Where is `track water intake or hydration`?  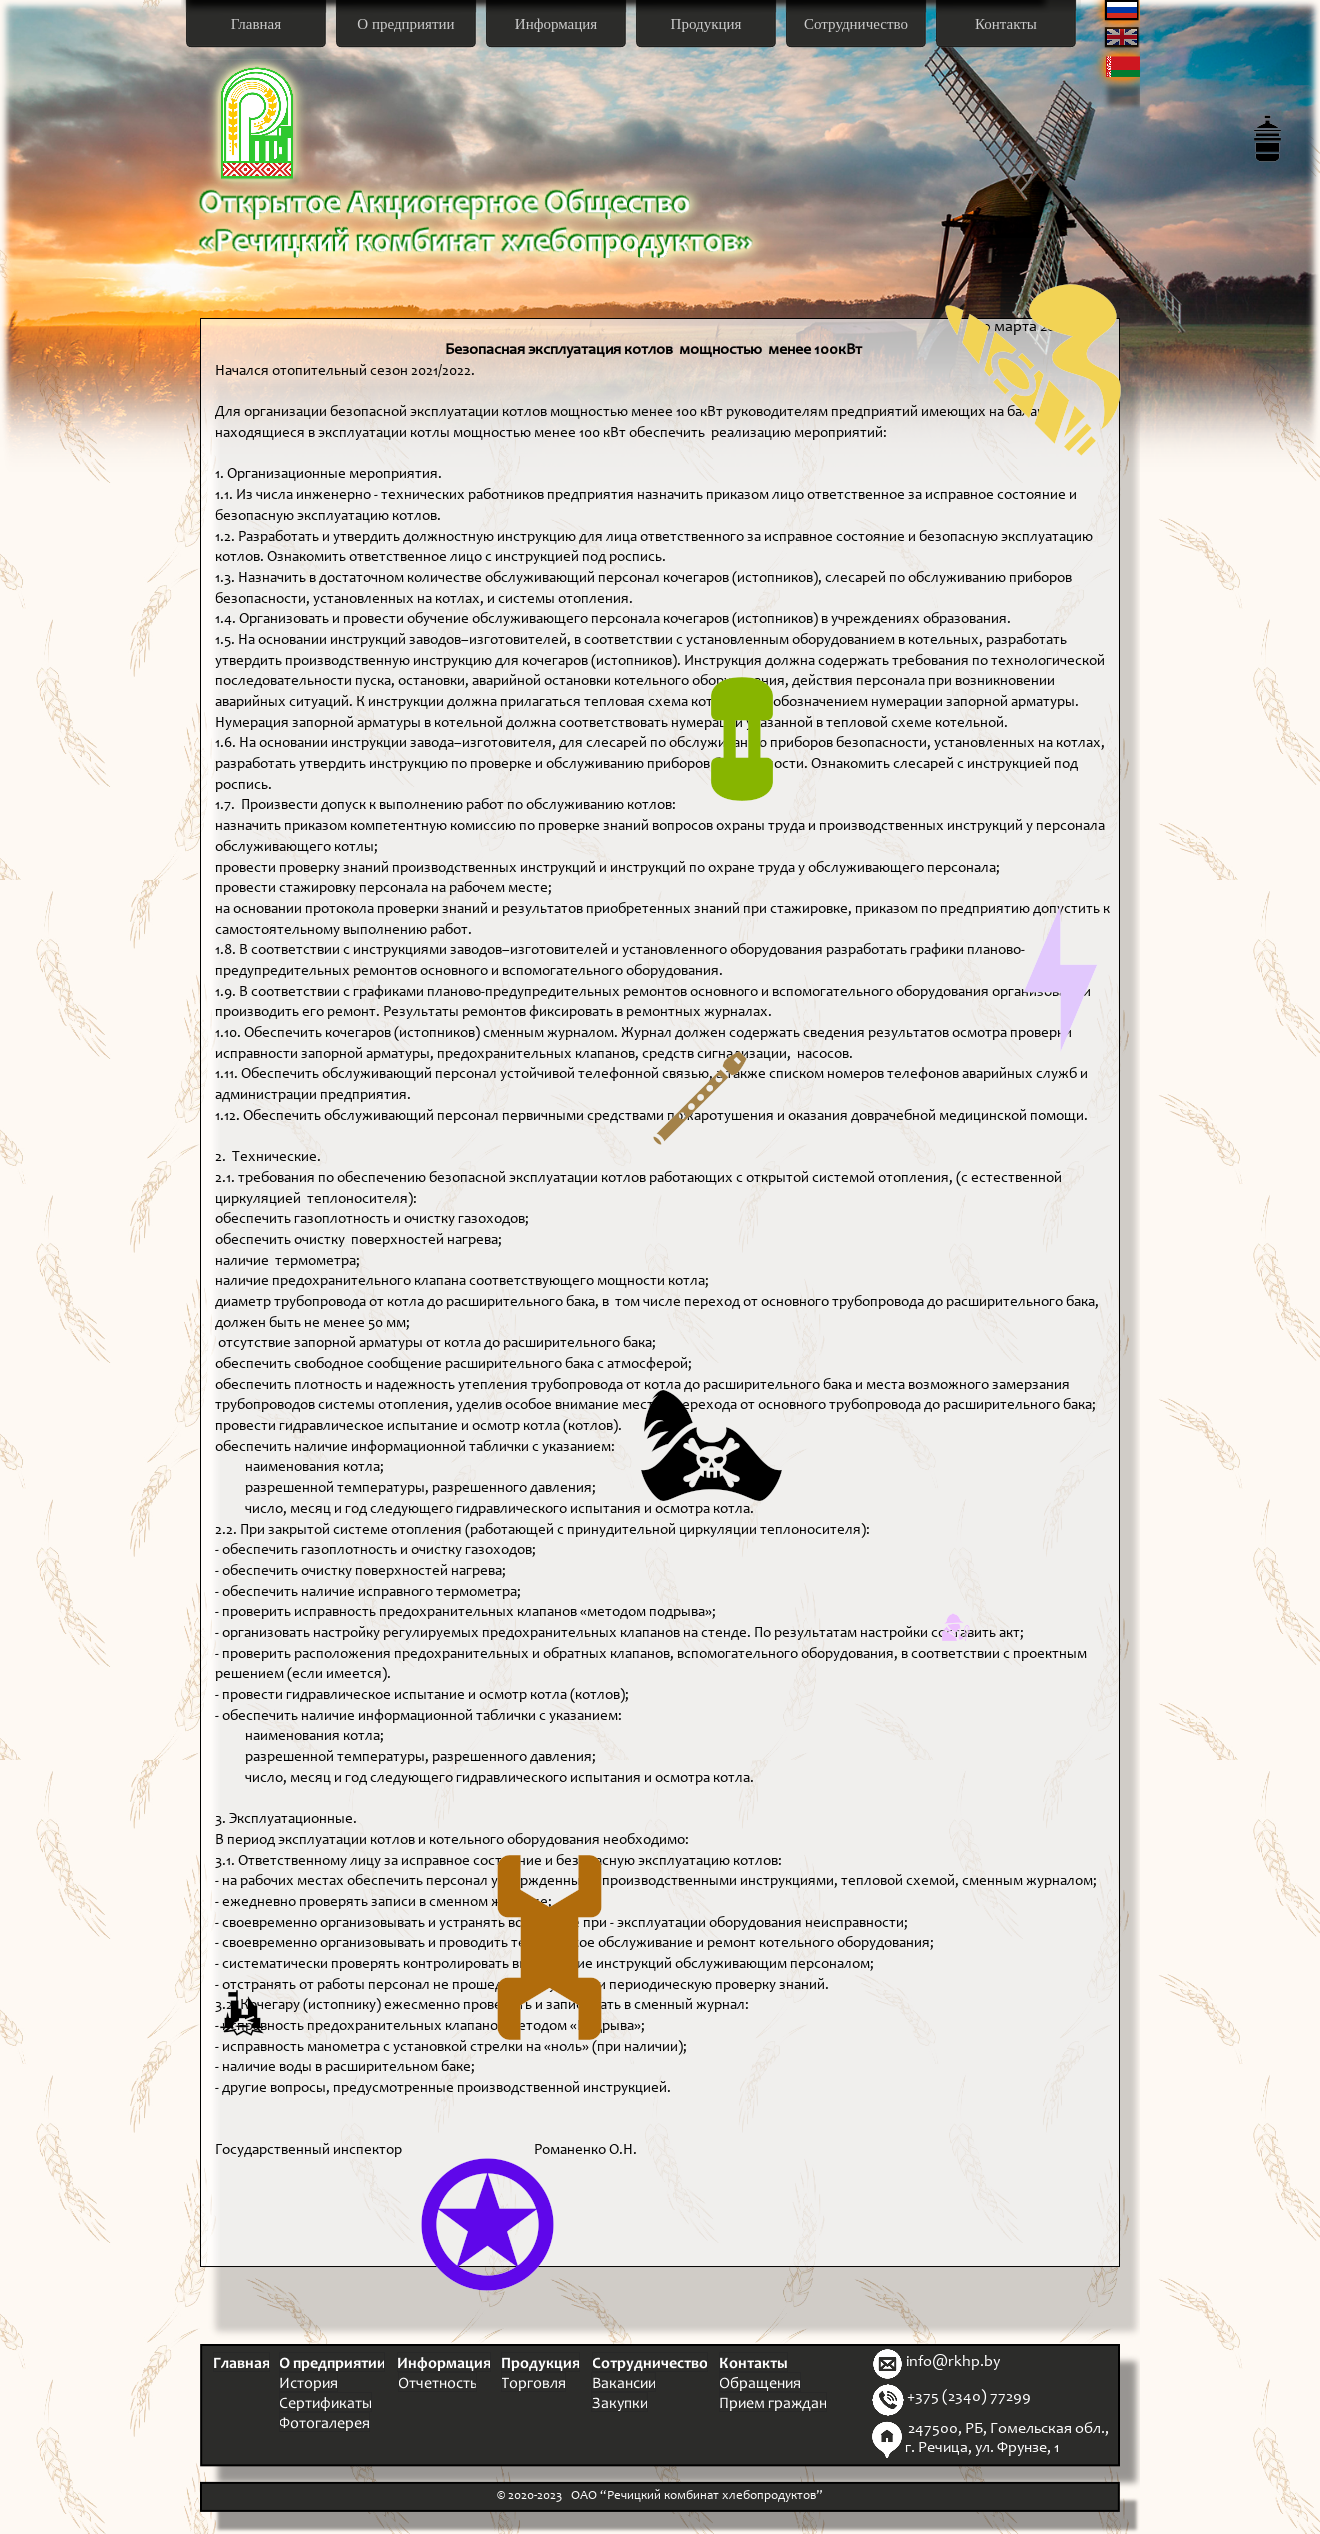
track water intake or hydration is located at coordinates (1267, 138).